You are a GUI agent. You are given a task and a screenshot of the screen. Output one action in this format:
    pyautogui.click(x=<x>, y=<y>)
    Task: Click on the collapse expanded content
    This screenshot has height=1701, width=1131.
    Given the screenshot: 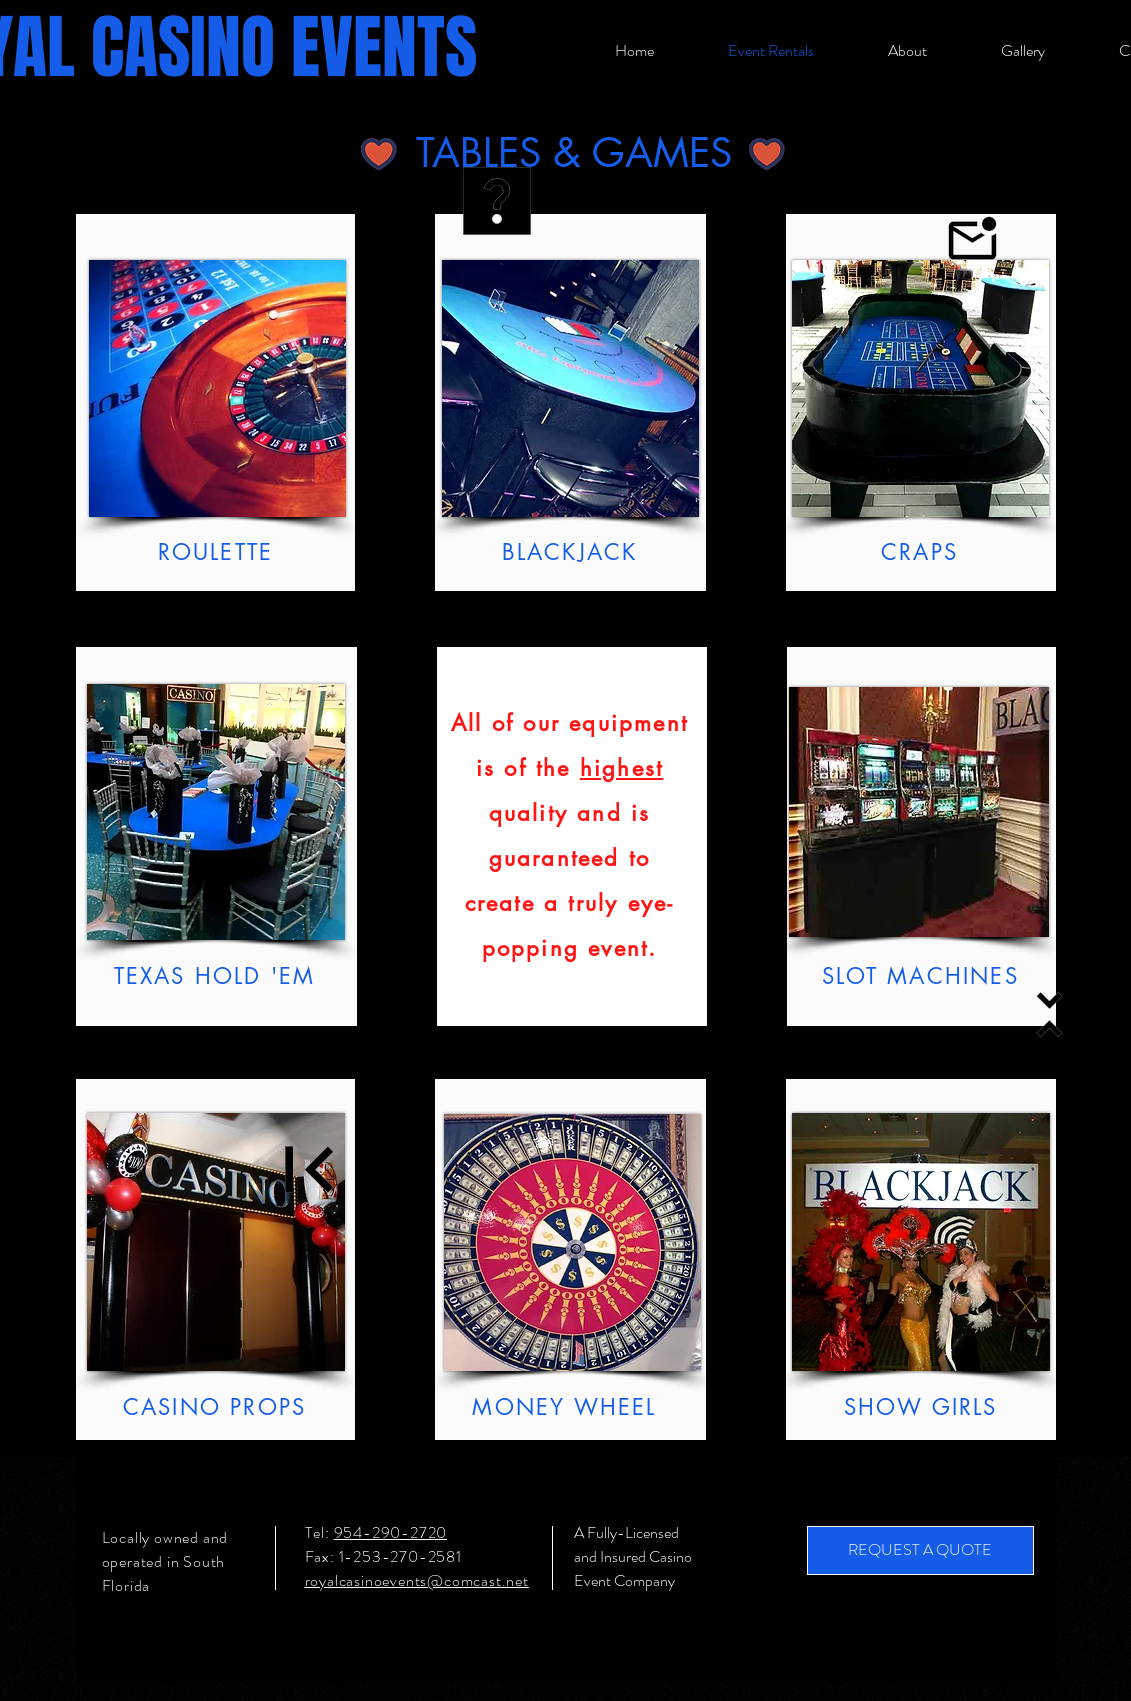 What is the action you would take?
    pyautogui.click(x=1049, y=1014)
    